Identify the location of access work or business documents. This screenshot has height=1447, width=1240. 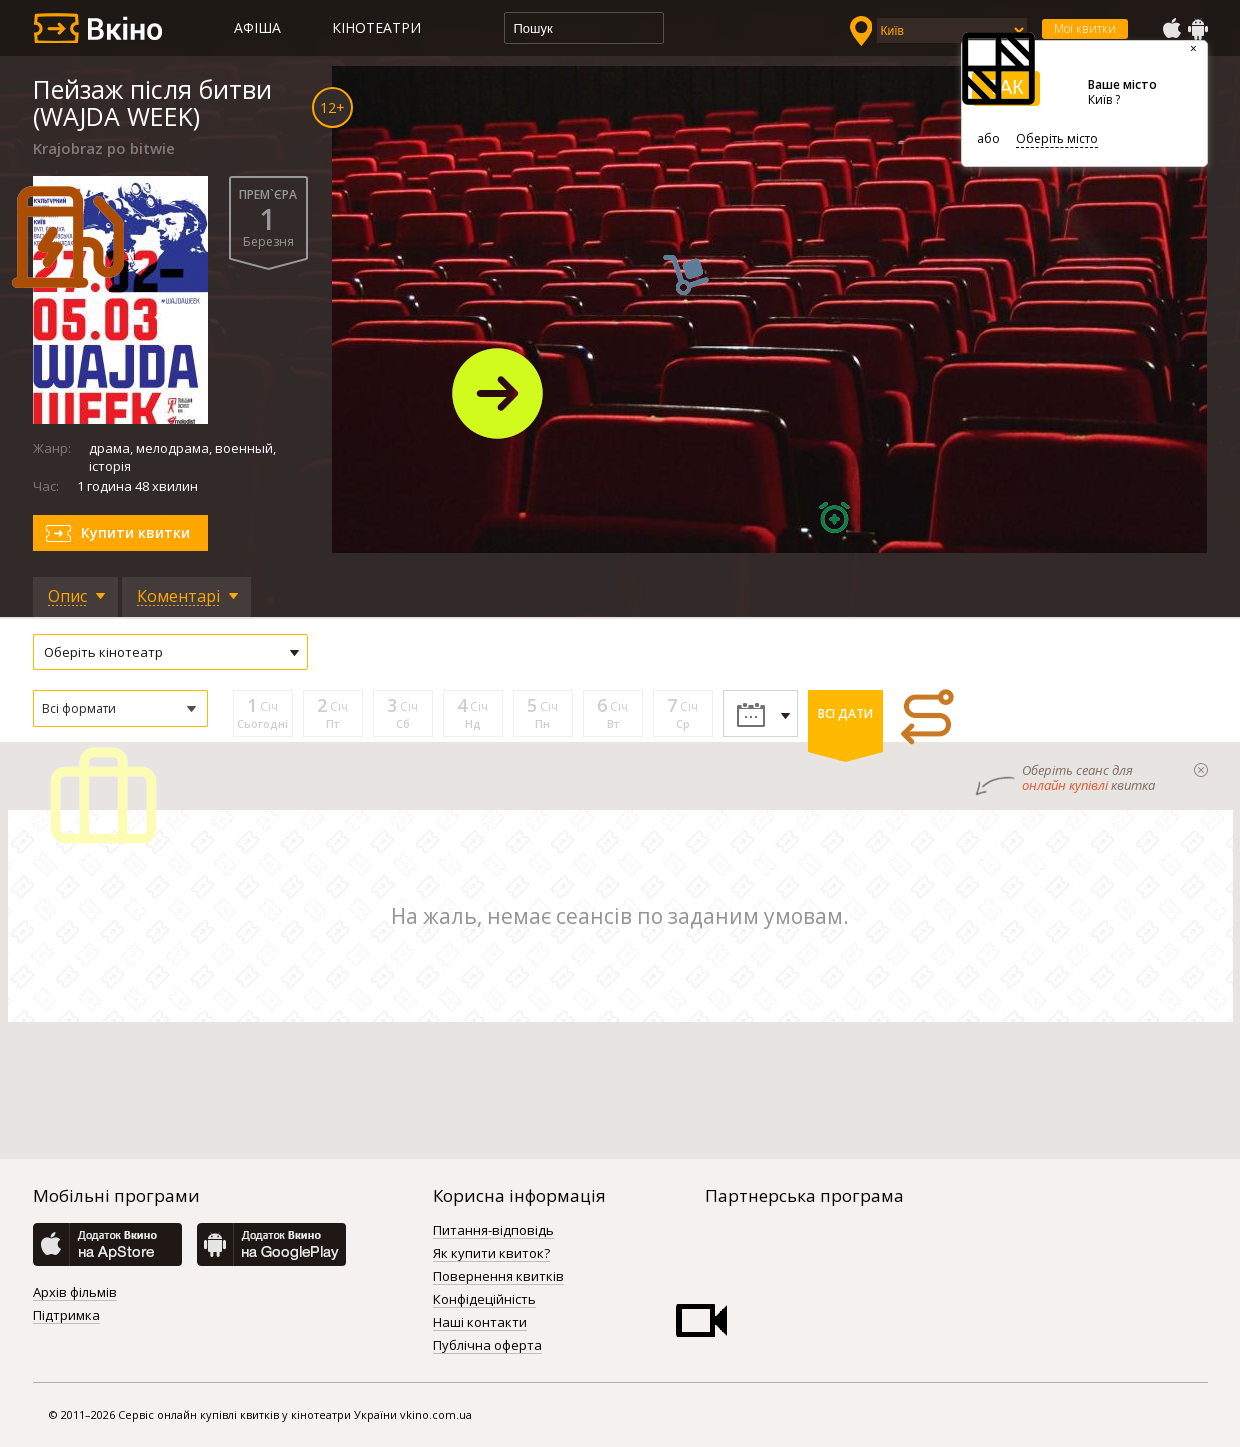
(103, 795).